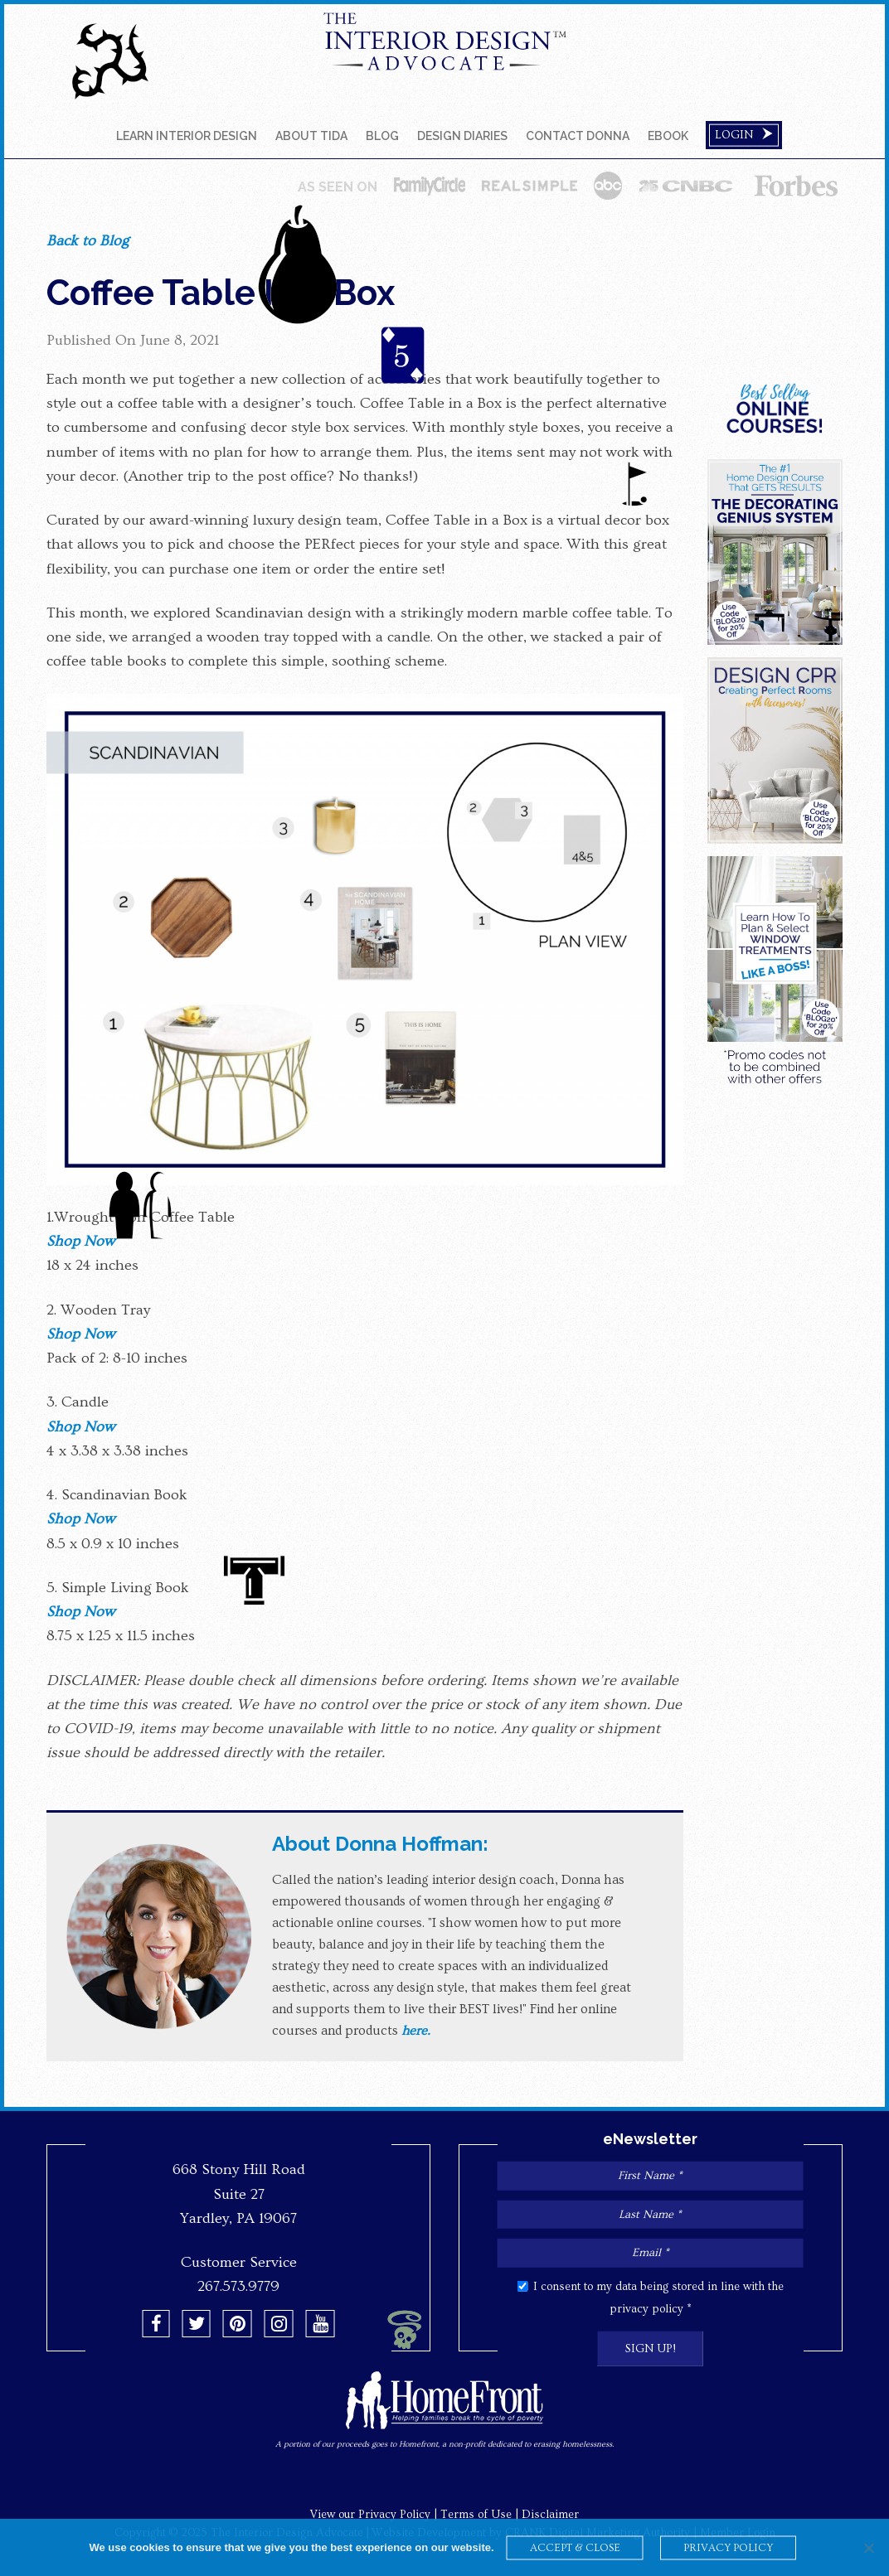  Describe the element at coordinates (634, 484) in the screenshot. I see `access golf or mini-golf game` at that location.